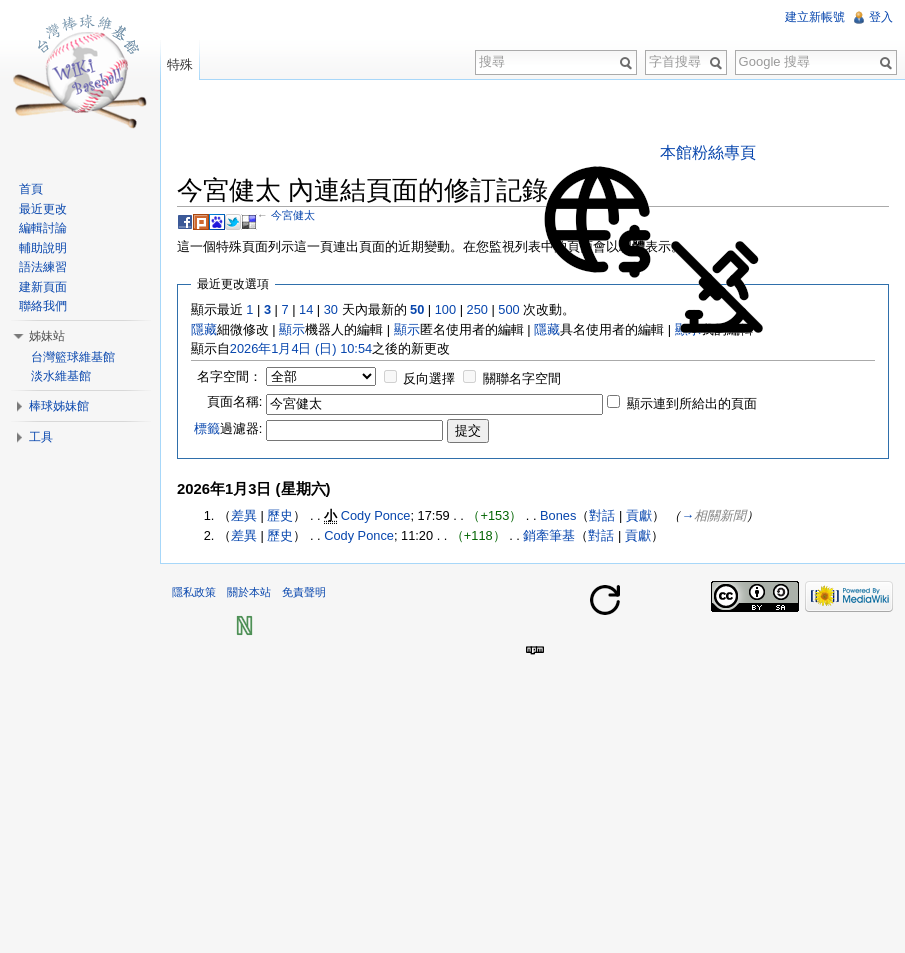 Image resolution: width=905 pixels, height=953 pixels. What do you see at coordinates (597, 219) in the screenshot?
I see `access international currency exchange` at bounding box center [597, 219].